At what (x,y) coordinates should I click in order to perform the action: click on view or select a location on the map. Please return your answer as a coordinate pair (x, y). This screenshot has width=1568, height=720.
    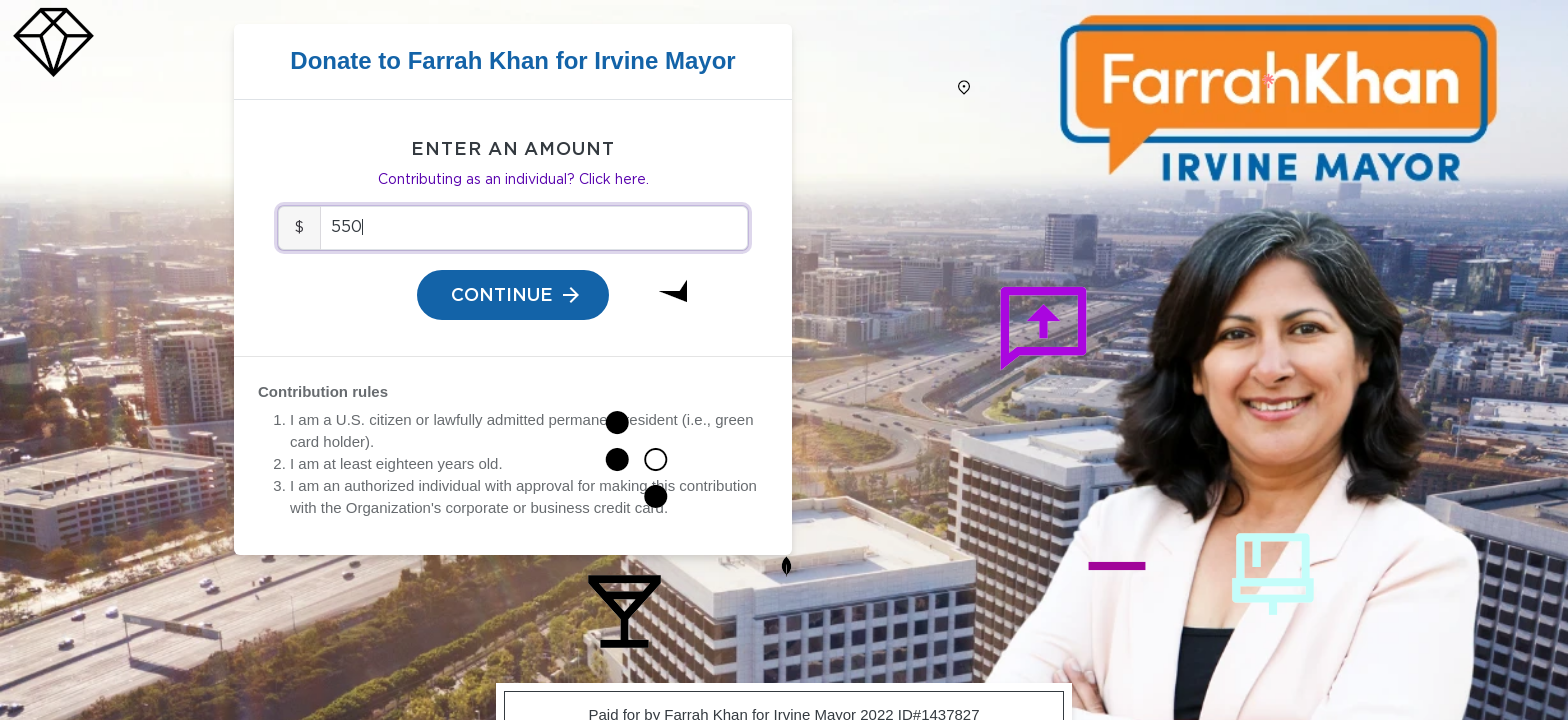
    Looking at the image, I should click on (964, 87).